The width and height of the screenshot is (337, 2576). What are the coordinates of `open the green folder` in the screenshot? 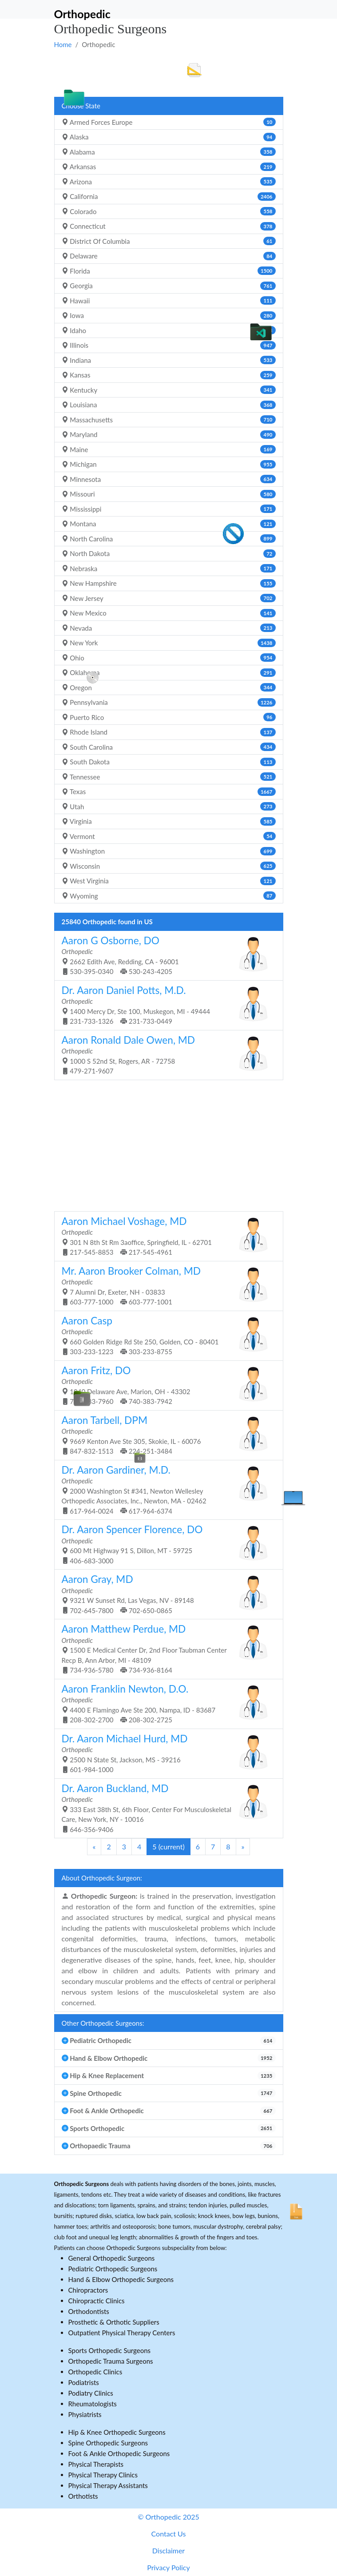 It's located at (74, 98).